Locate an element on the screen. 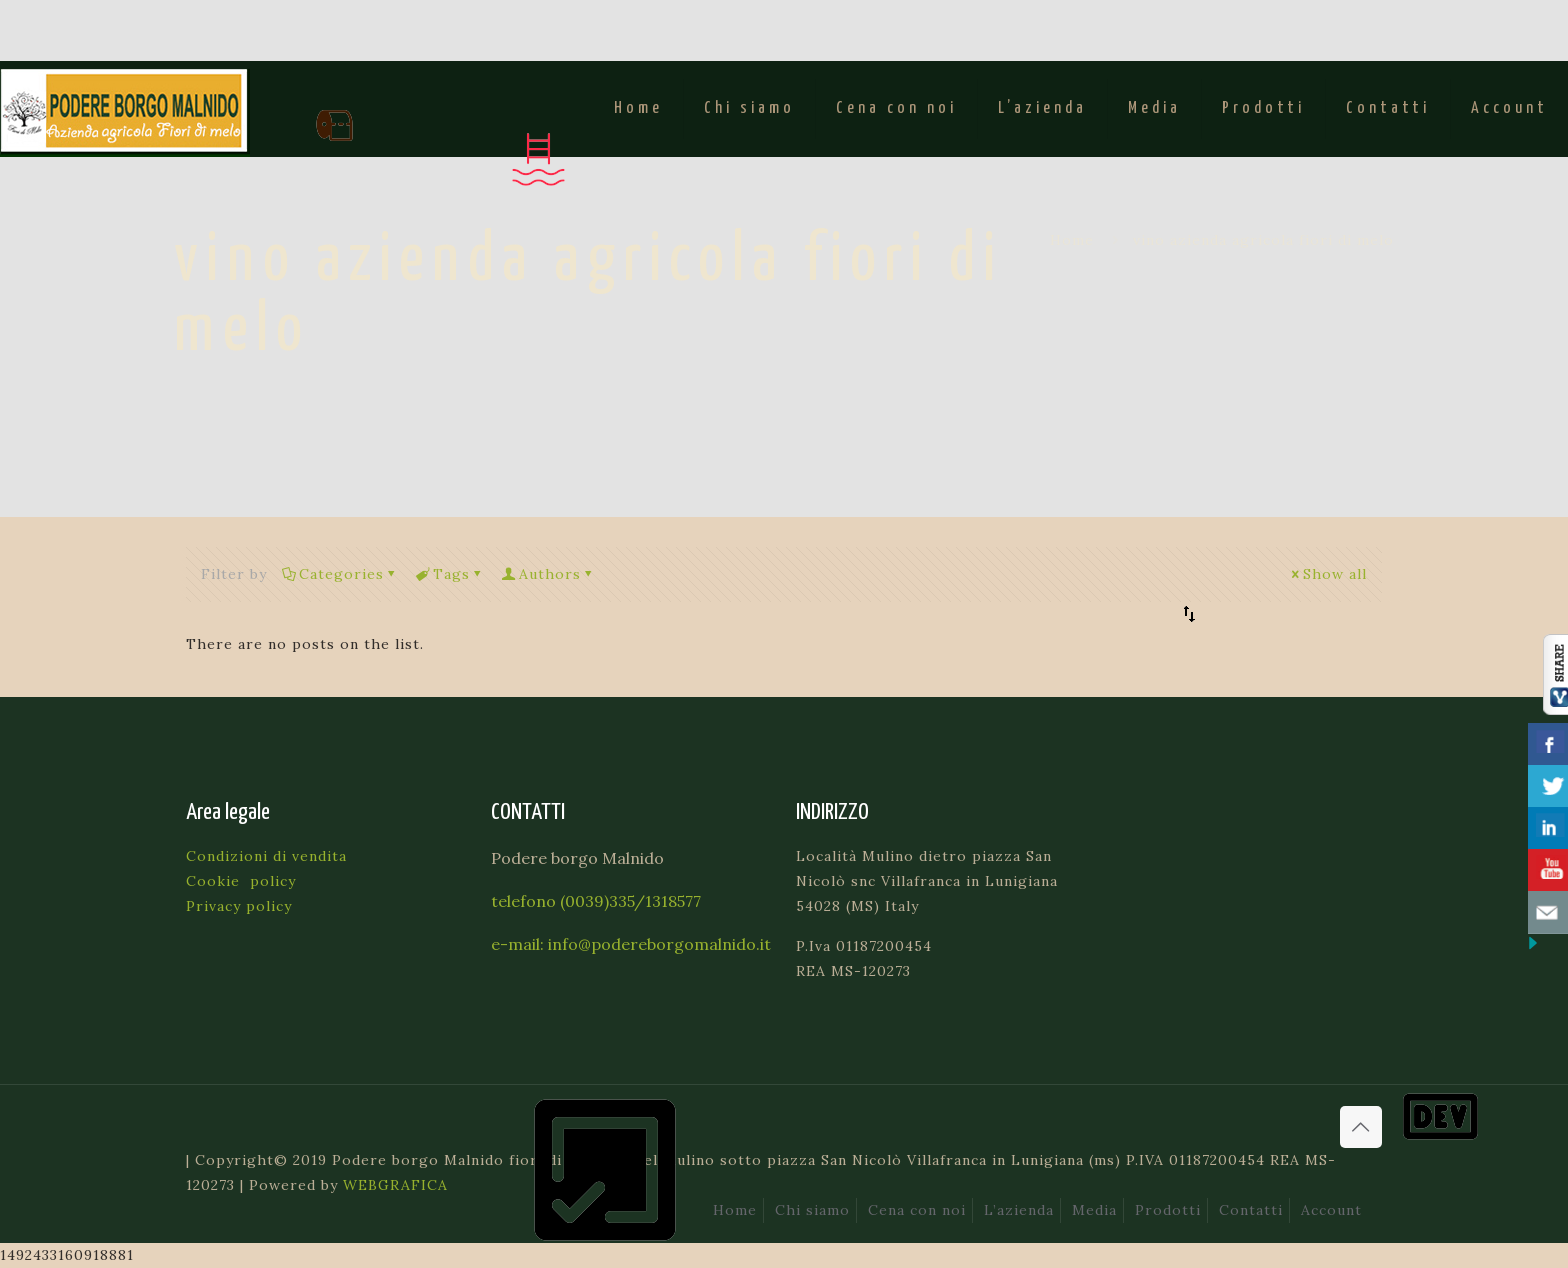  mark task as complete is located at coordinates (605, 1170).